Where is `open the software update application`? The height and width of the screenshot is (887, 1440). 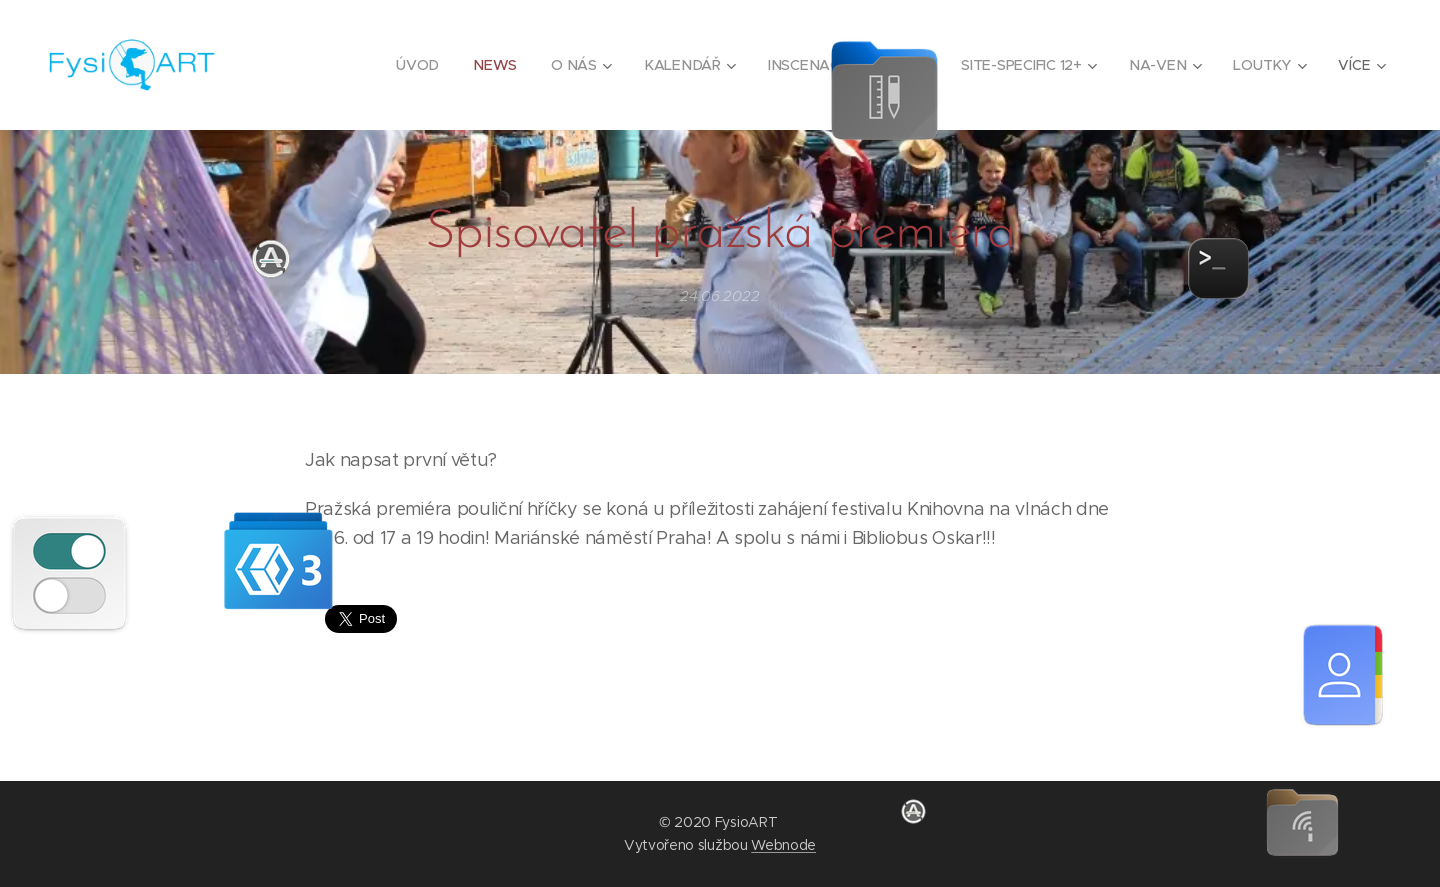
open the software update application is located at coordinates (913, 811).